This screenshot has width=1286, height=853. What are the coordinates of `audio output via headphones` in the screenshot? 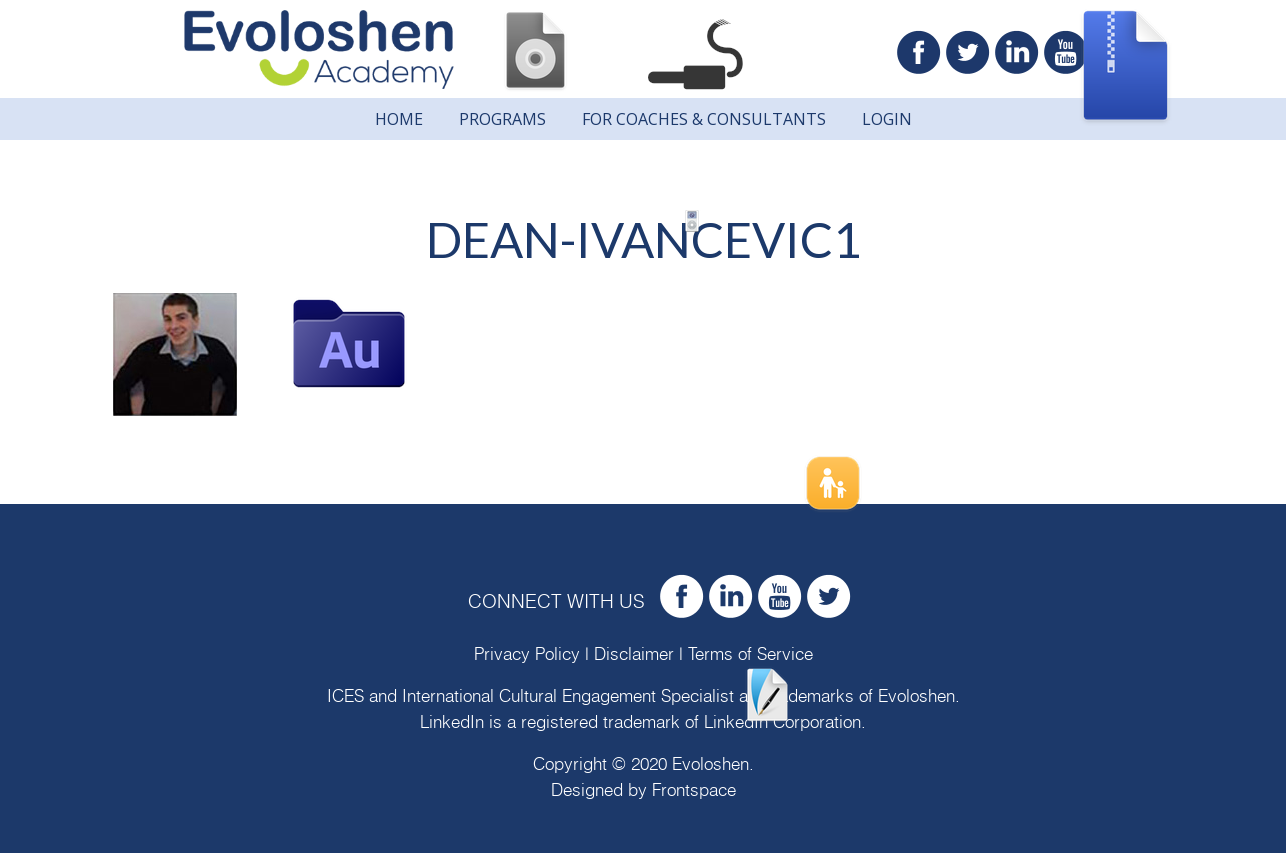 It's located at (695, 65).